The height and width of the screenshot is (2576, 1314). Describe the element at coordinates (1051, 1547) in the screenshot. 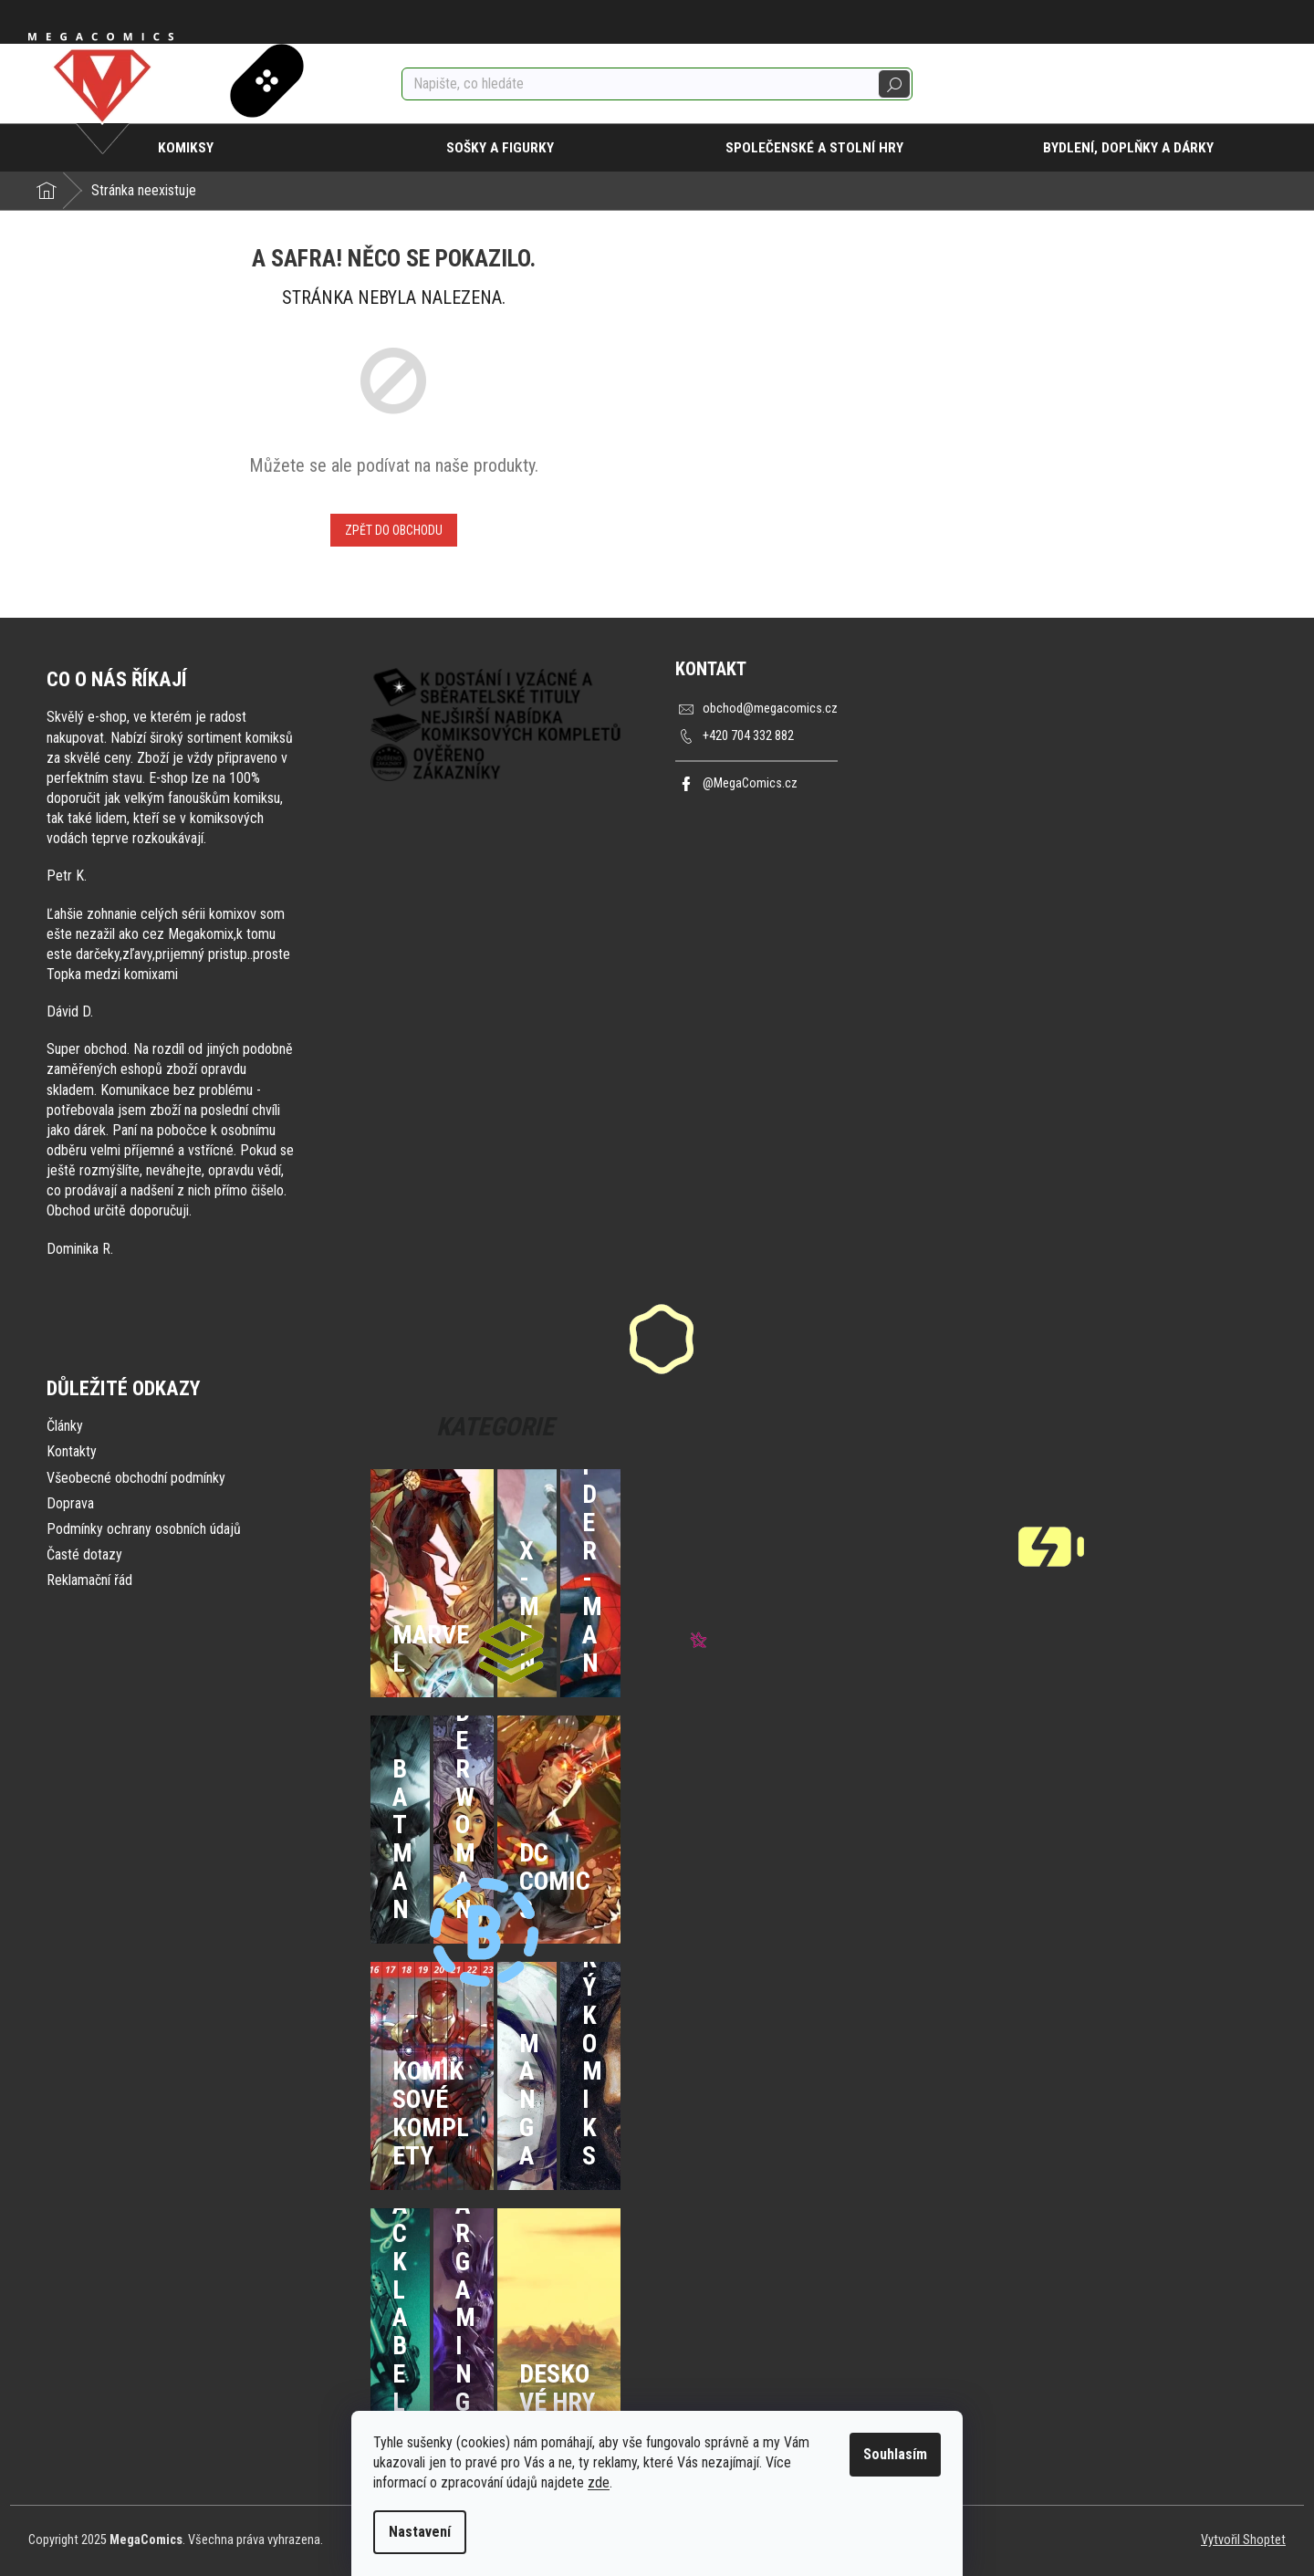

I see `indicates device is currently charging` at that location.